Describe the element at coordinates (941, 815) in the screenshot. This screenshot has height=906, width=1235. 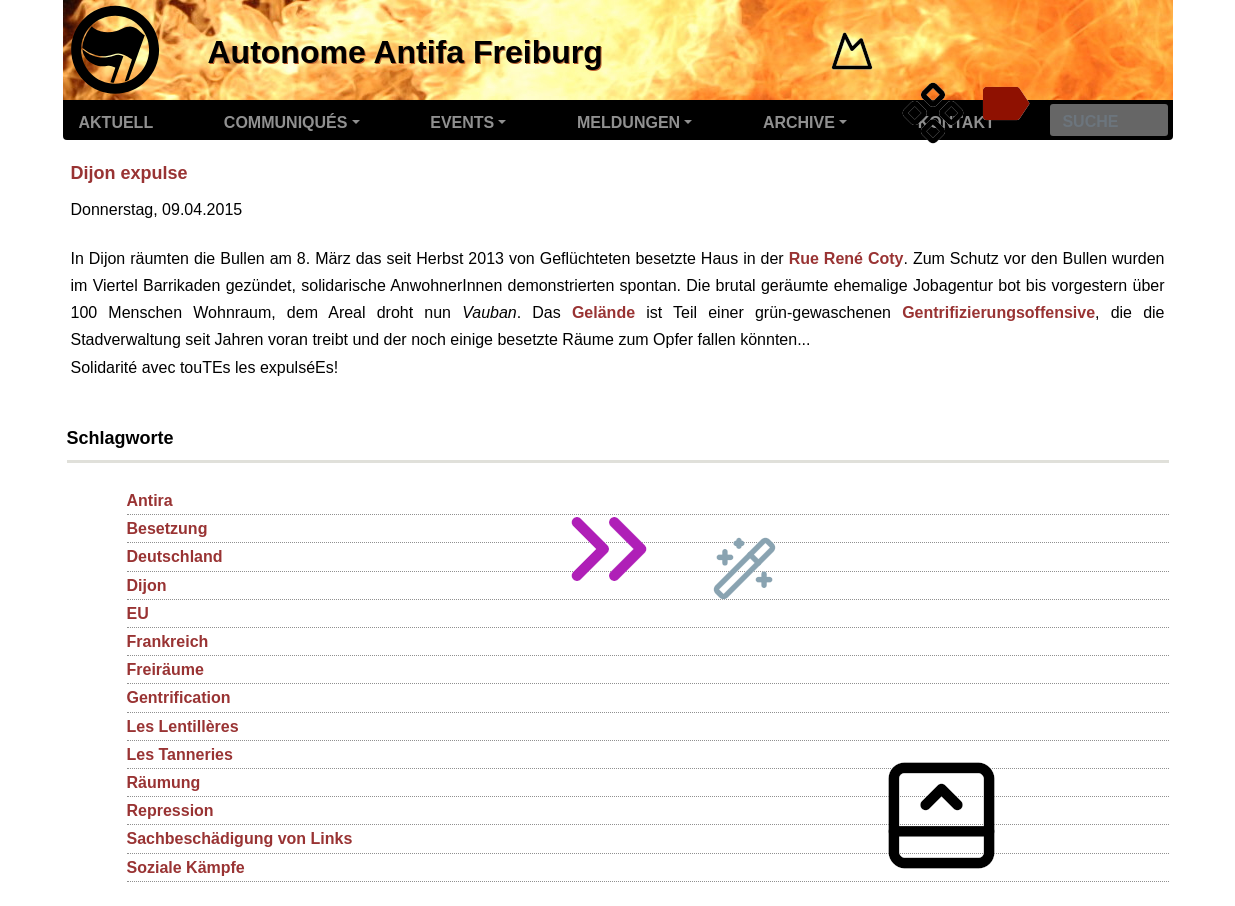
I see `expand or open bottom panel` at that location.